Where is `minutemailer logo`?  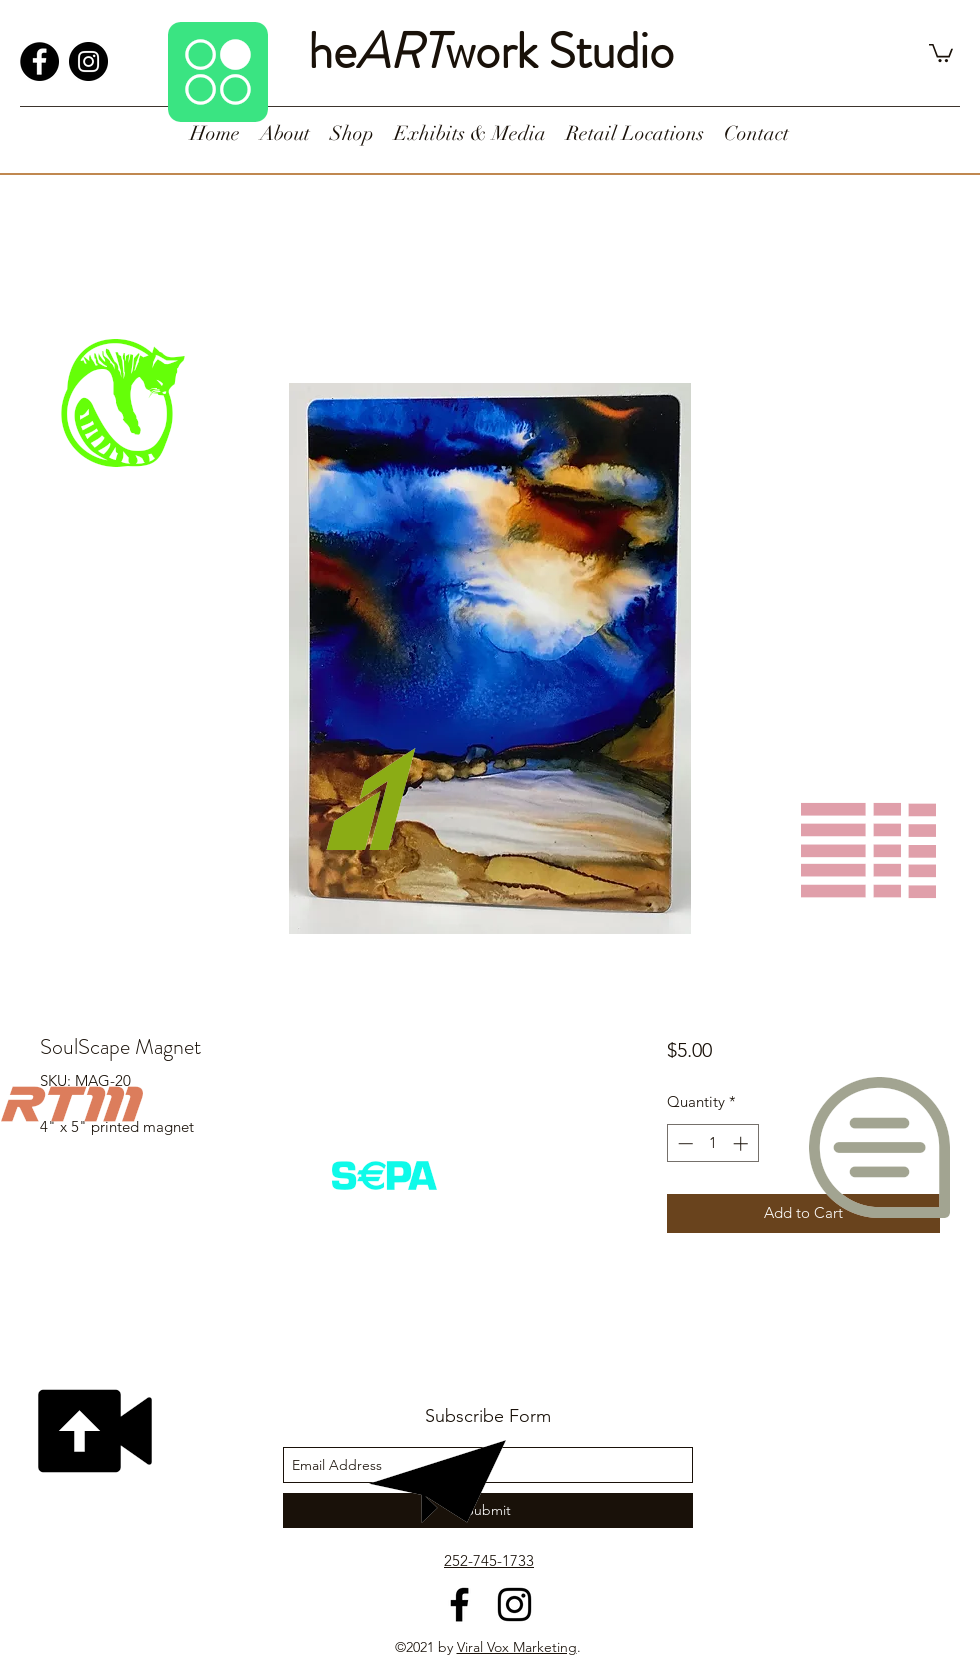 minutemailer logo is located at coordinates (437, 1481).